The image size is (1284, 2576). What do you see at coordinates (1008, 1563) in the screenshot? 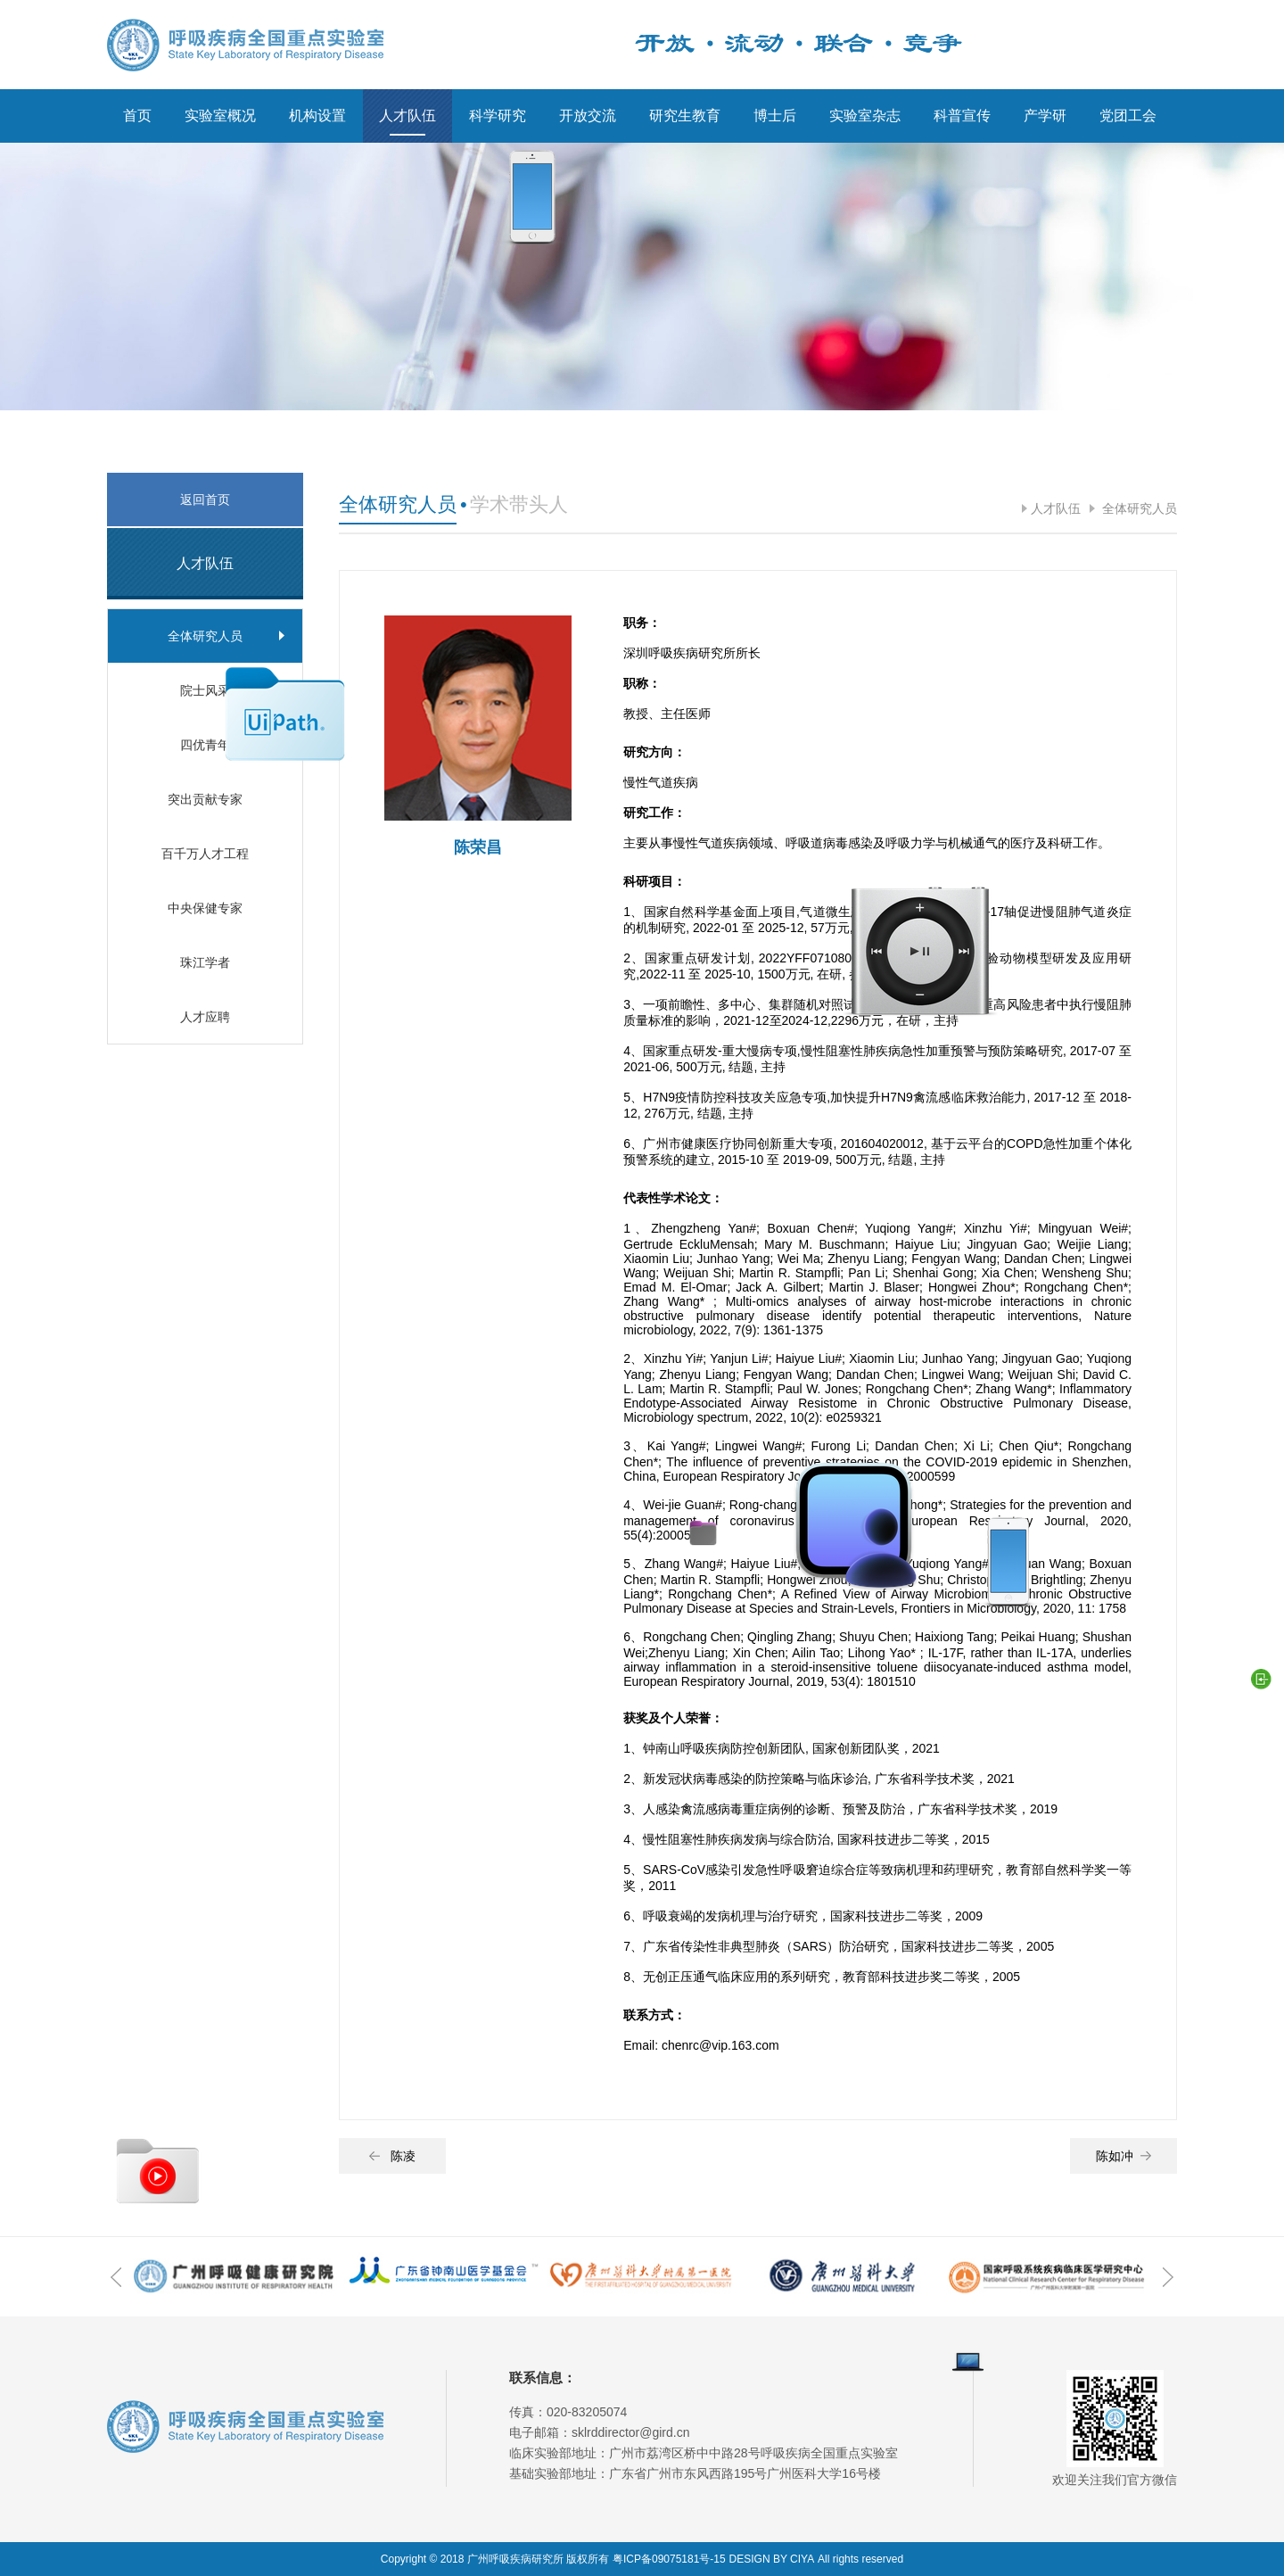
I see `iPod Touch device connected` at bounding box center [1008, 1563].